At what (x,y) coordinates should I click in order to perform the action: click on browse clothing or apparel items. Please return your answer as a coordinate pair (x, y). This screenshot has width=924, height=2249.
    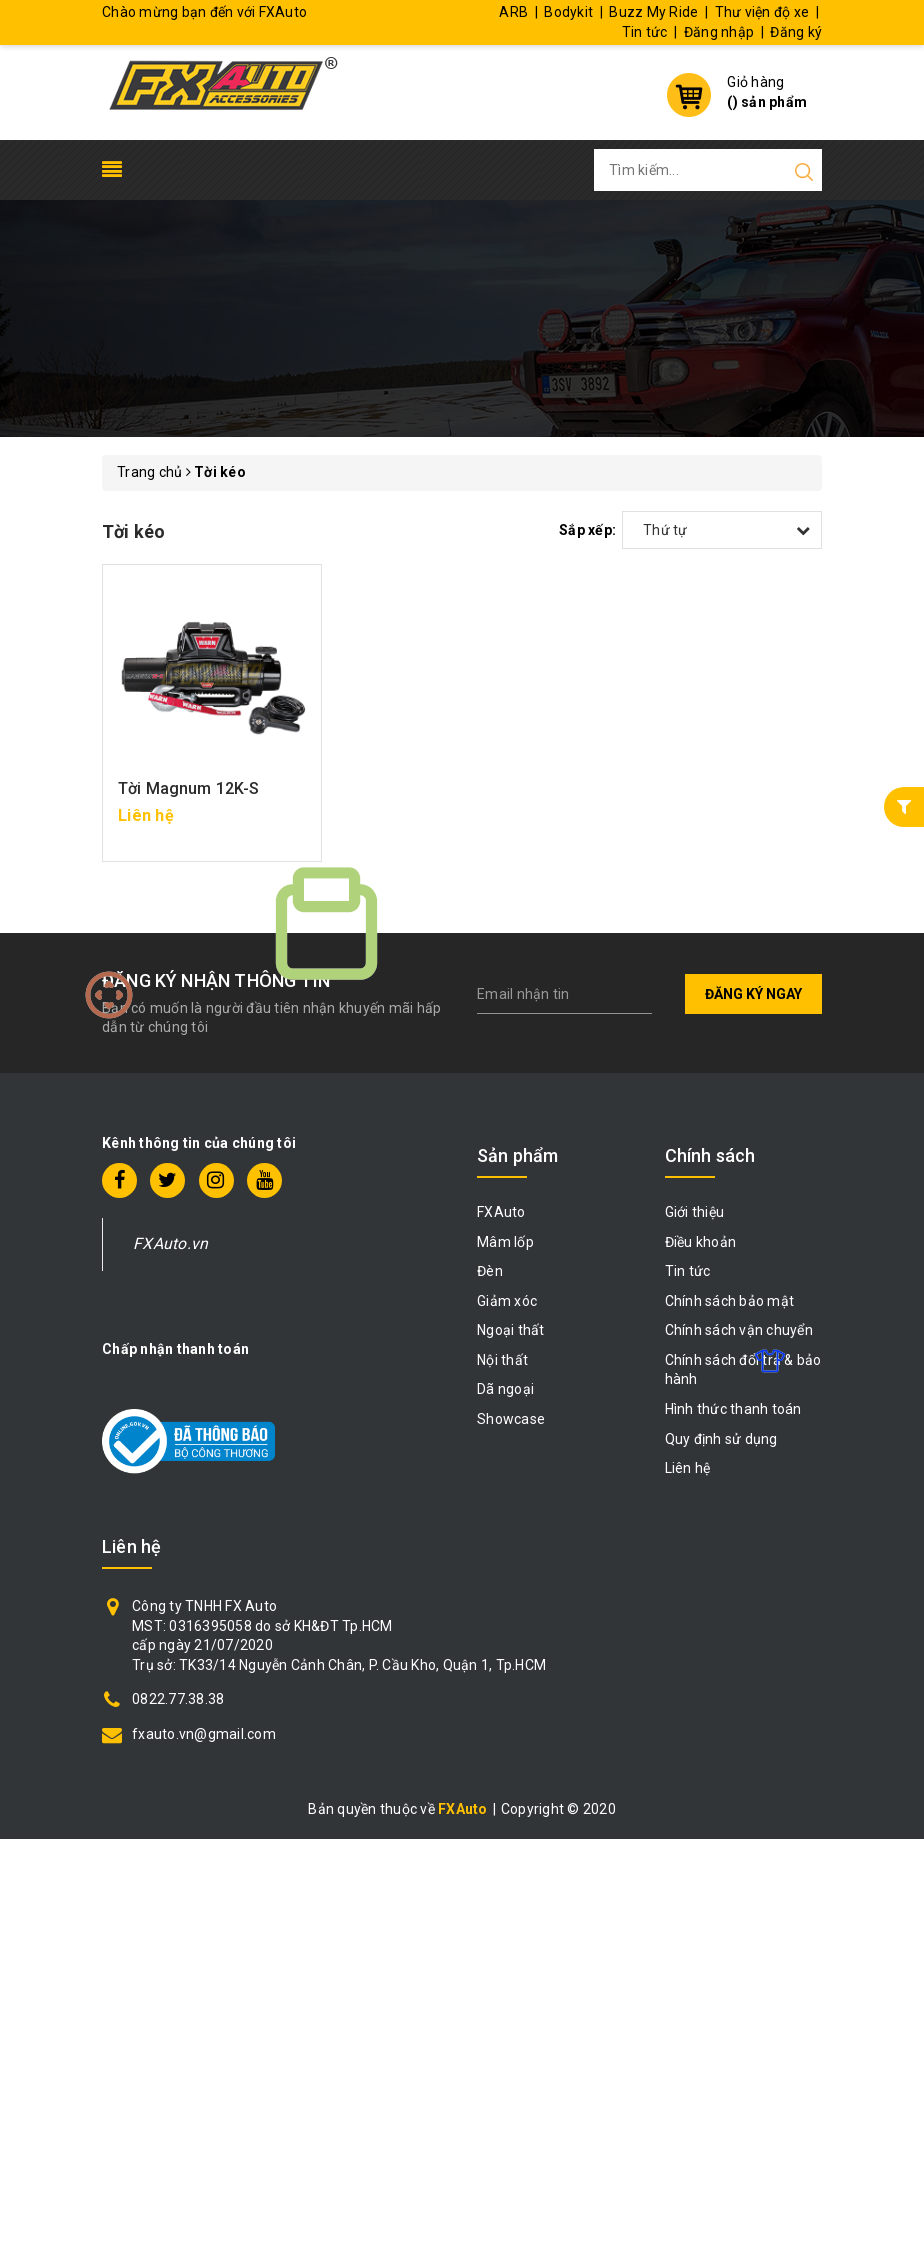
    Looking at the image, I should click on (770, 1361).